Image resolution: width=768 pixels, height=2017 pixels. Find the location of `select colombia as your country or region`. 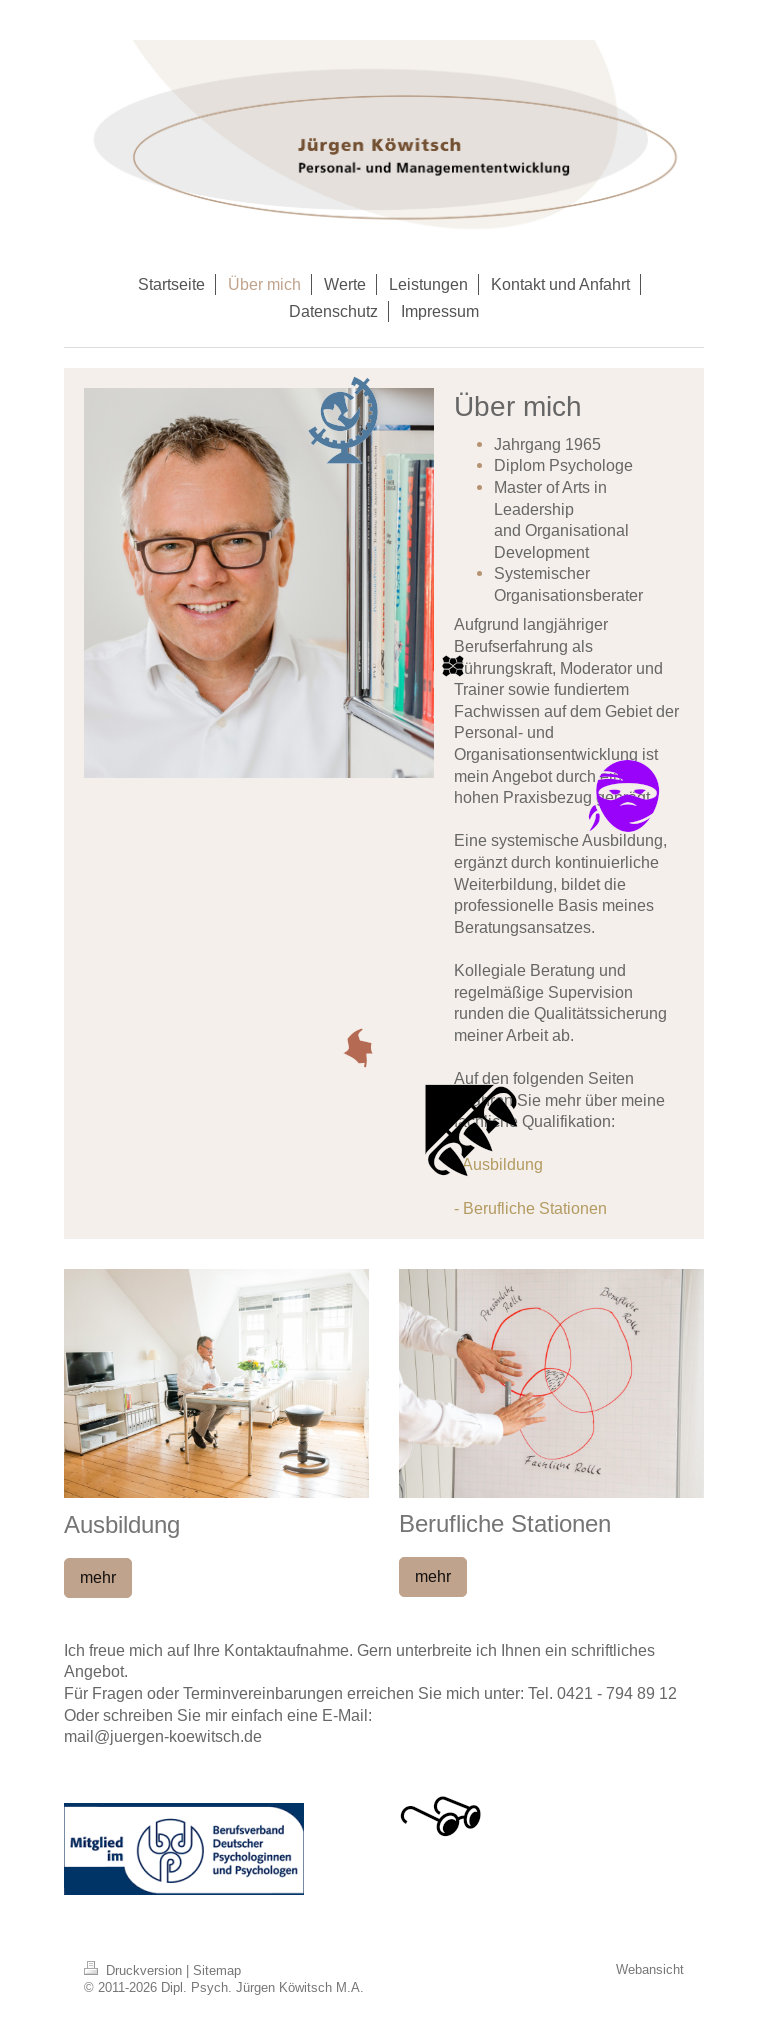

select colombia as your country or region is located at coordinates (358, 1048).